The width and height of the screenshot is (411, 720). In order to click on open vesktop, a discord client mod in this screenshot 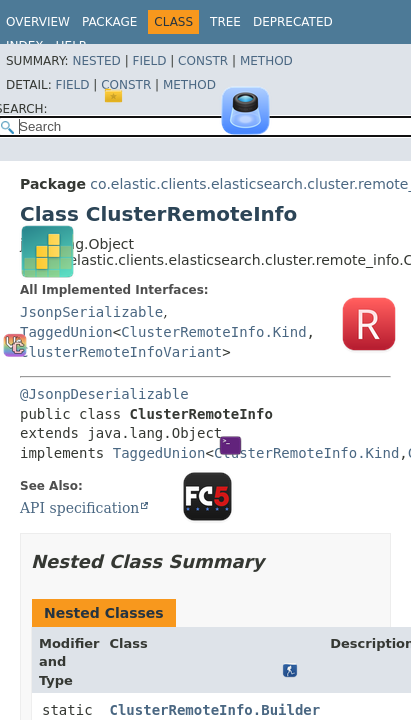, I will do `click(15, 345)`.